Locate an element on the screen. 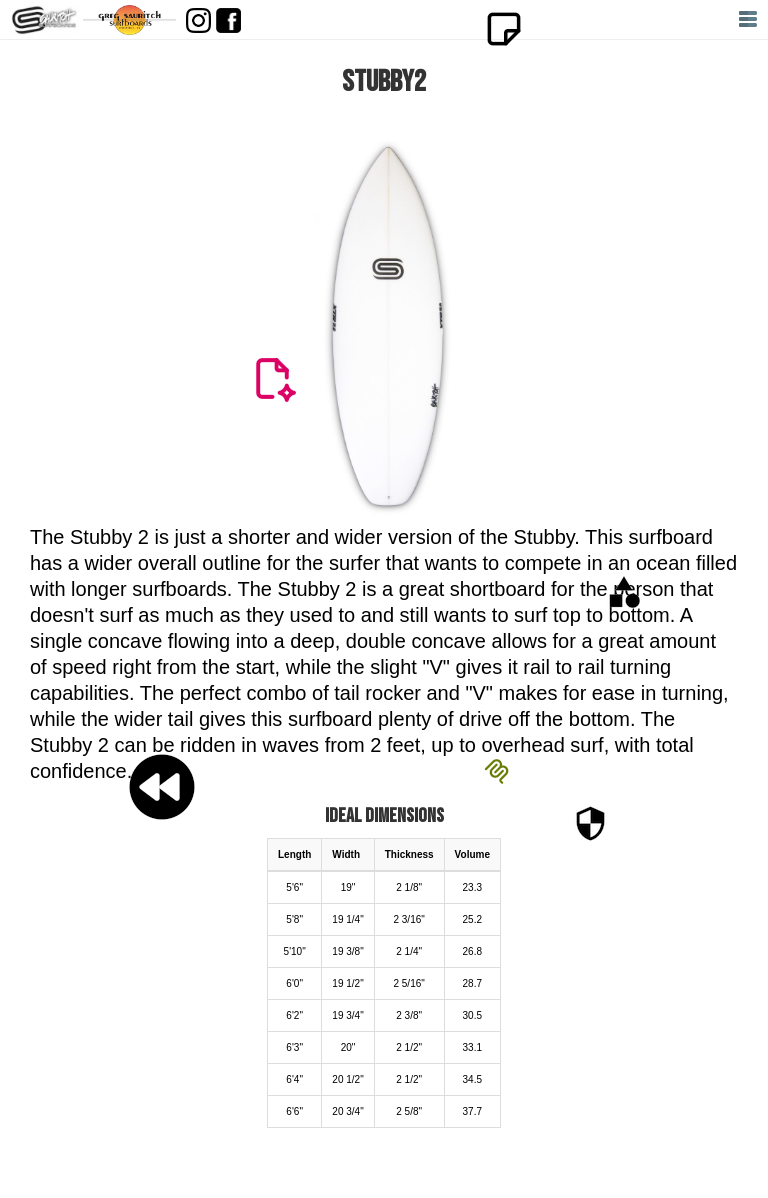  access model context protocol settings is located at coordinates (496, 771).